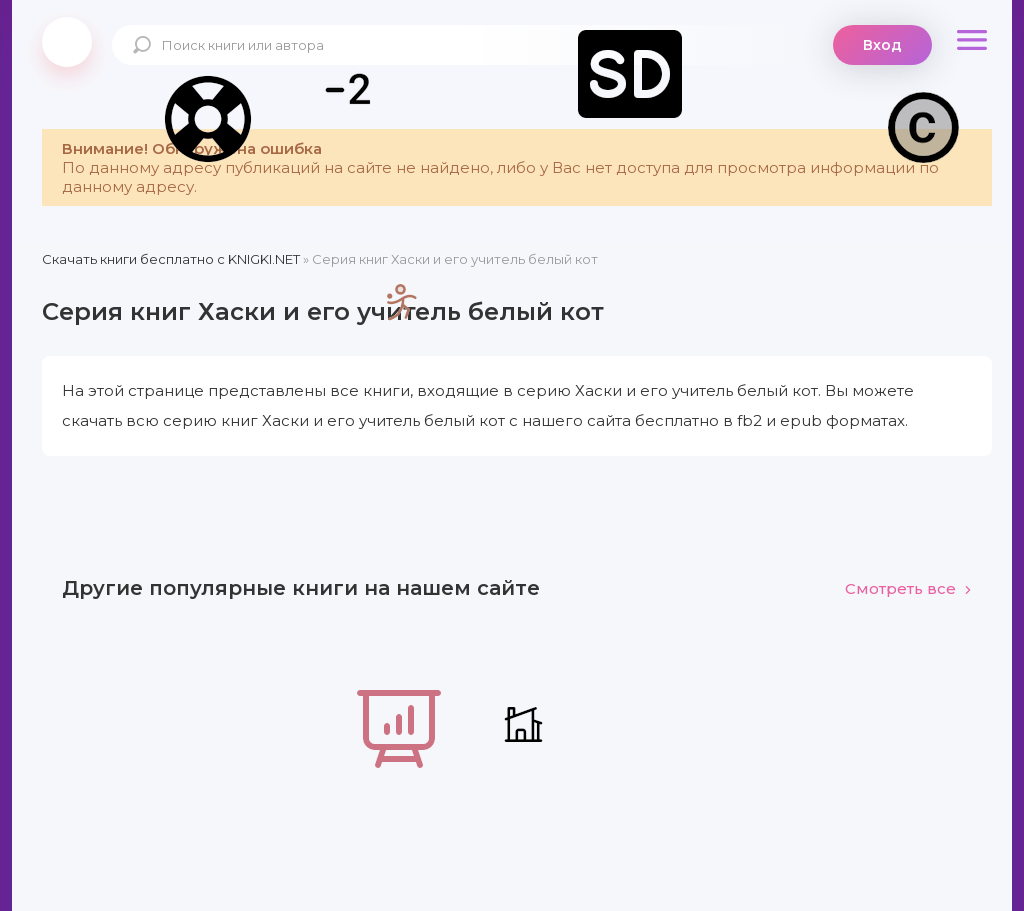  I want to click on decrease exposure by 2 stops, so click(349, 90).